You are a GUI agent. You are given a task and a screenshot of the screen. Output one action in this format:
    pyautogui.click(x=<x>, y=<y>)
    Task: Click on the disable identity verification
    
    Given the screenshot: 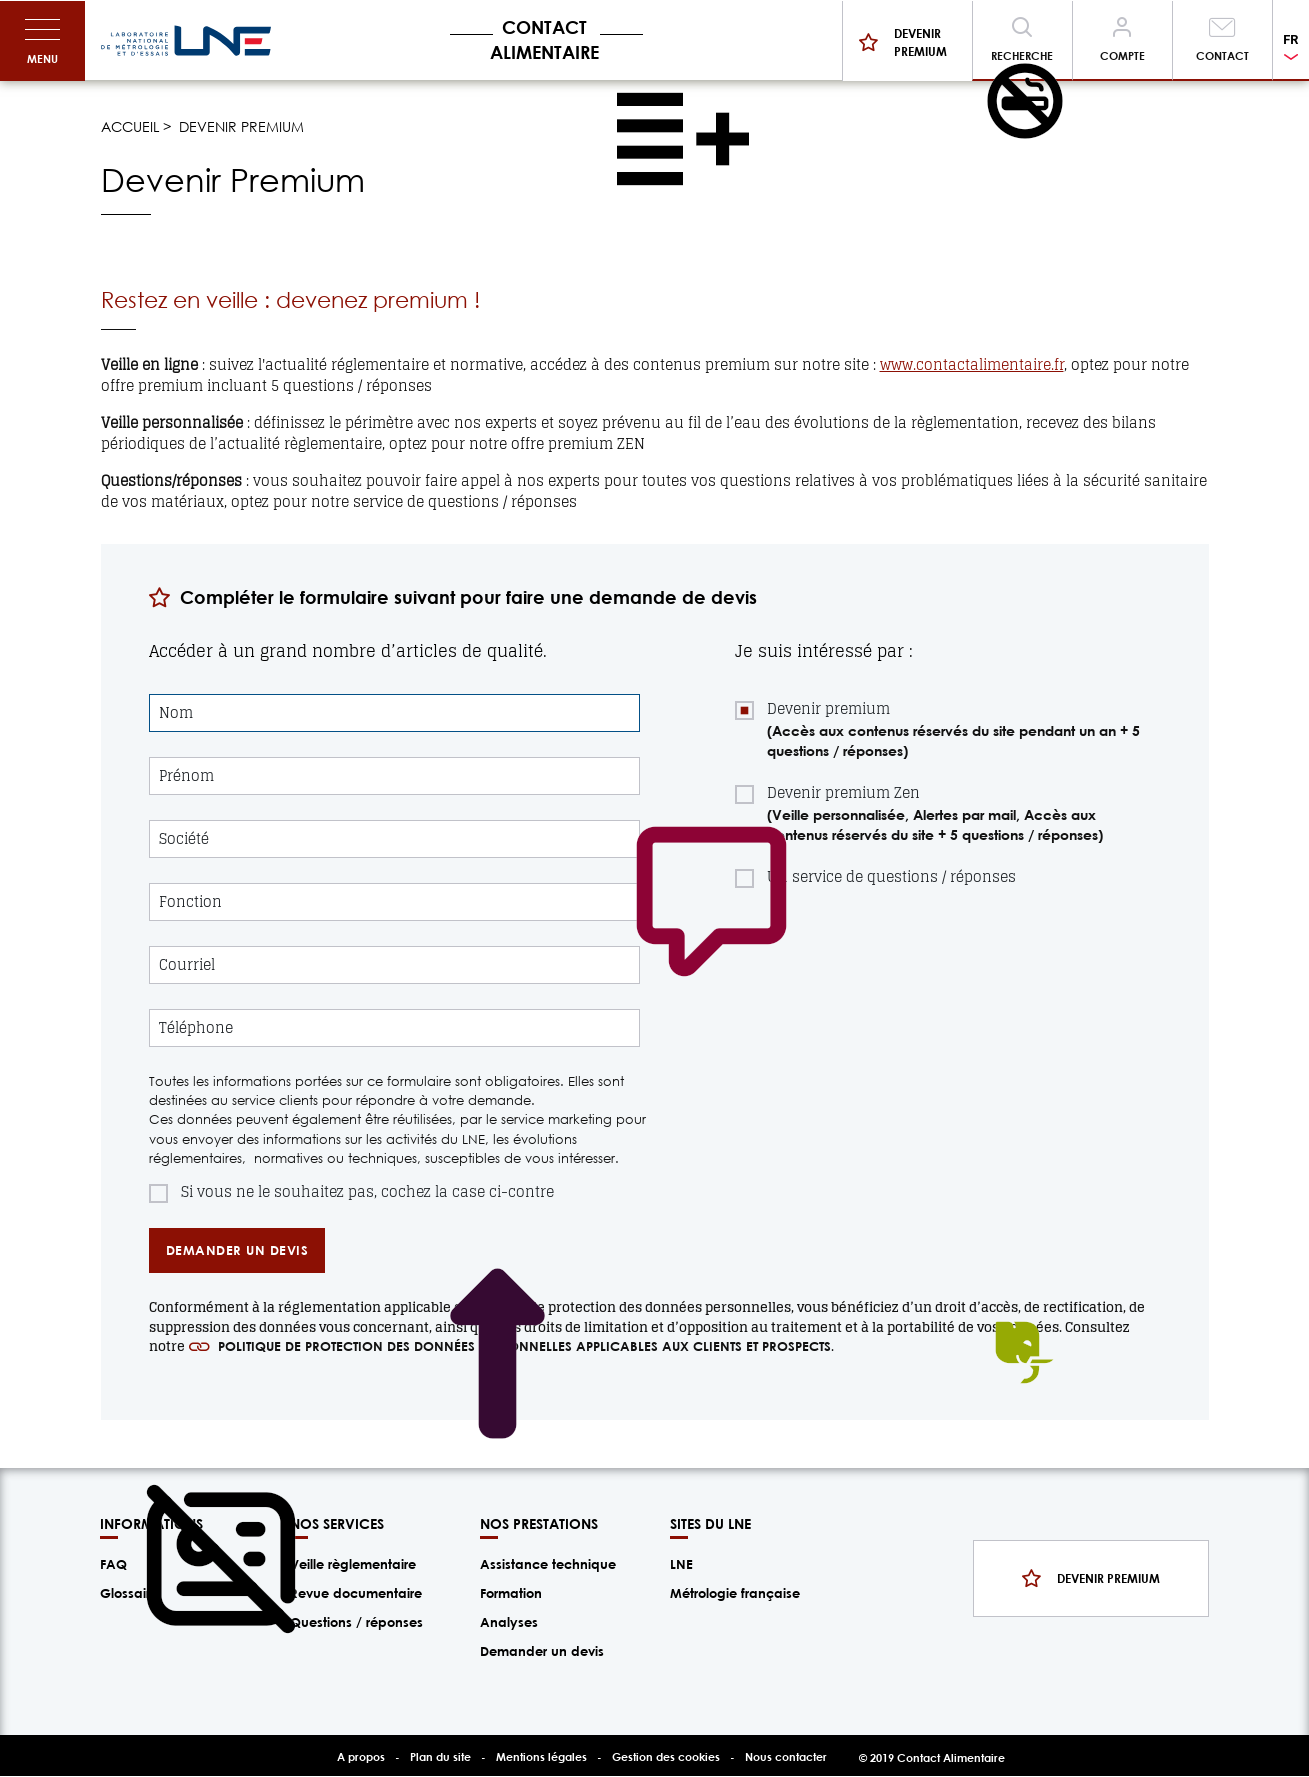 What is the action you would take?
    pyautogui.click(x=221, y=1559)
    